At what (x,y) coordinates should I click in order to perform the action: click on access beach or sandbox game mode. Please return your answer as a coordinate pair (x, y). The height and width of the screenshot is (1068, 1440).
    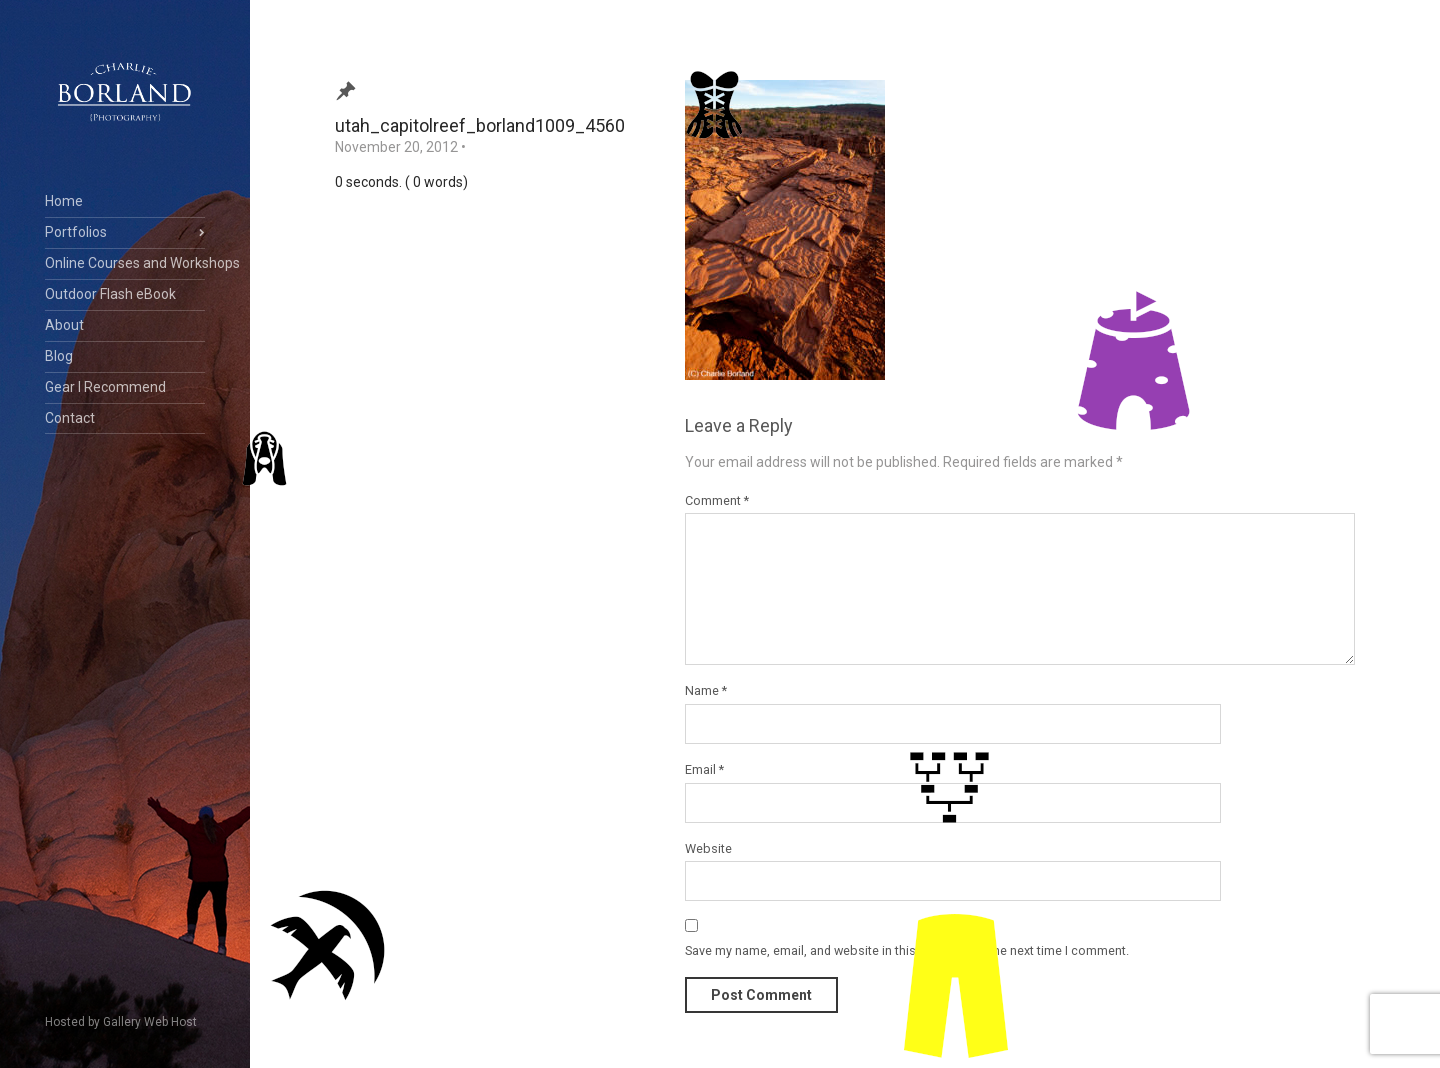
    Looking at the image, I should click on (1133, 359).